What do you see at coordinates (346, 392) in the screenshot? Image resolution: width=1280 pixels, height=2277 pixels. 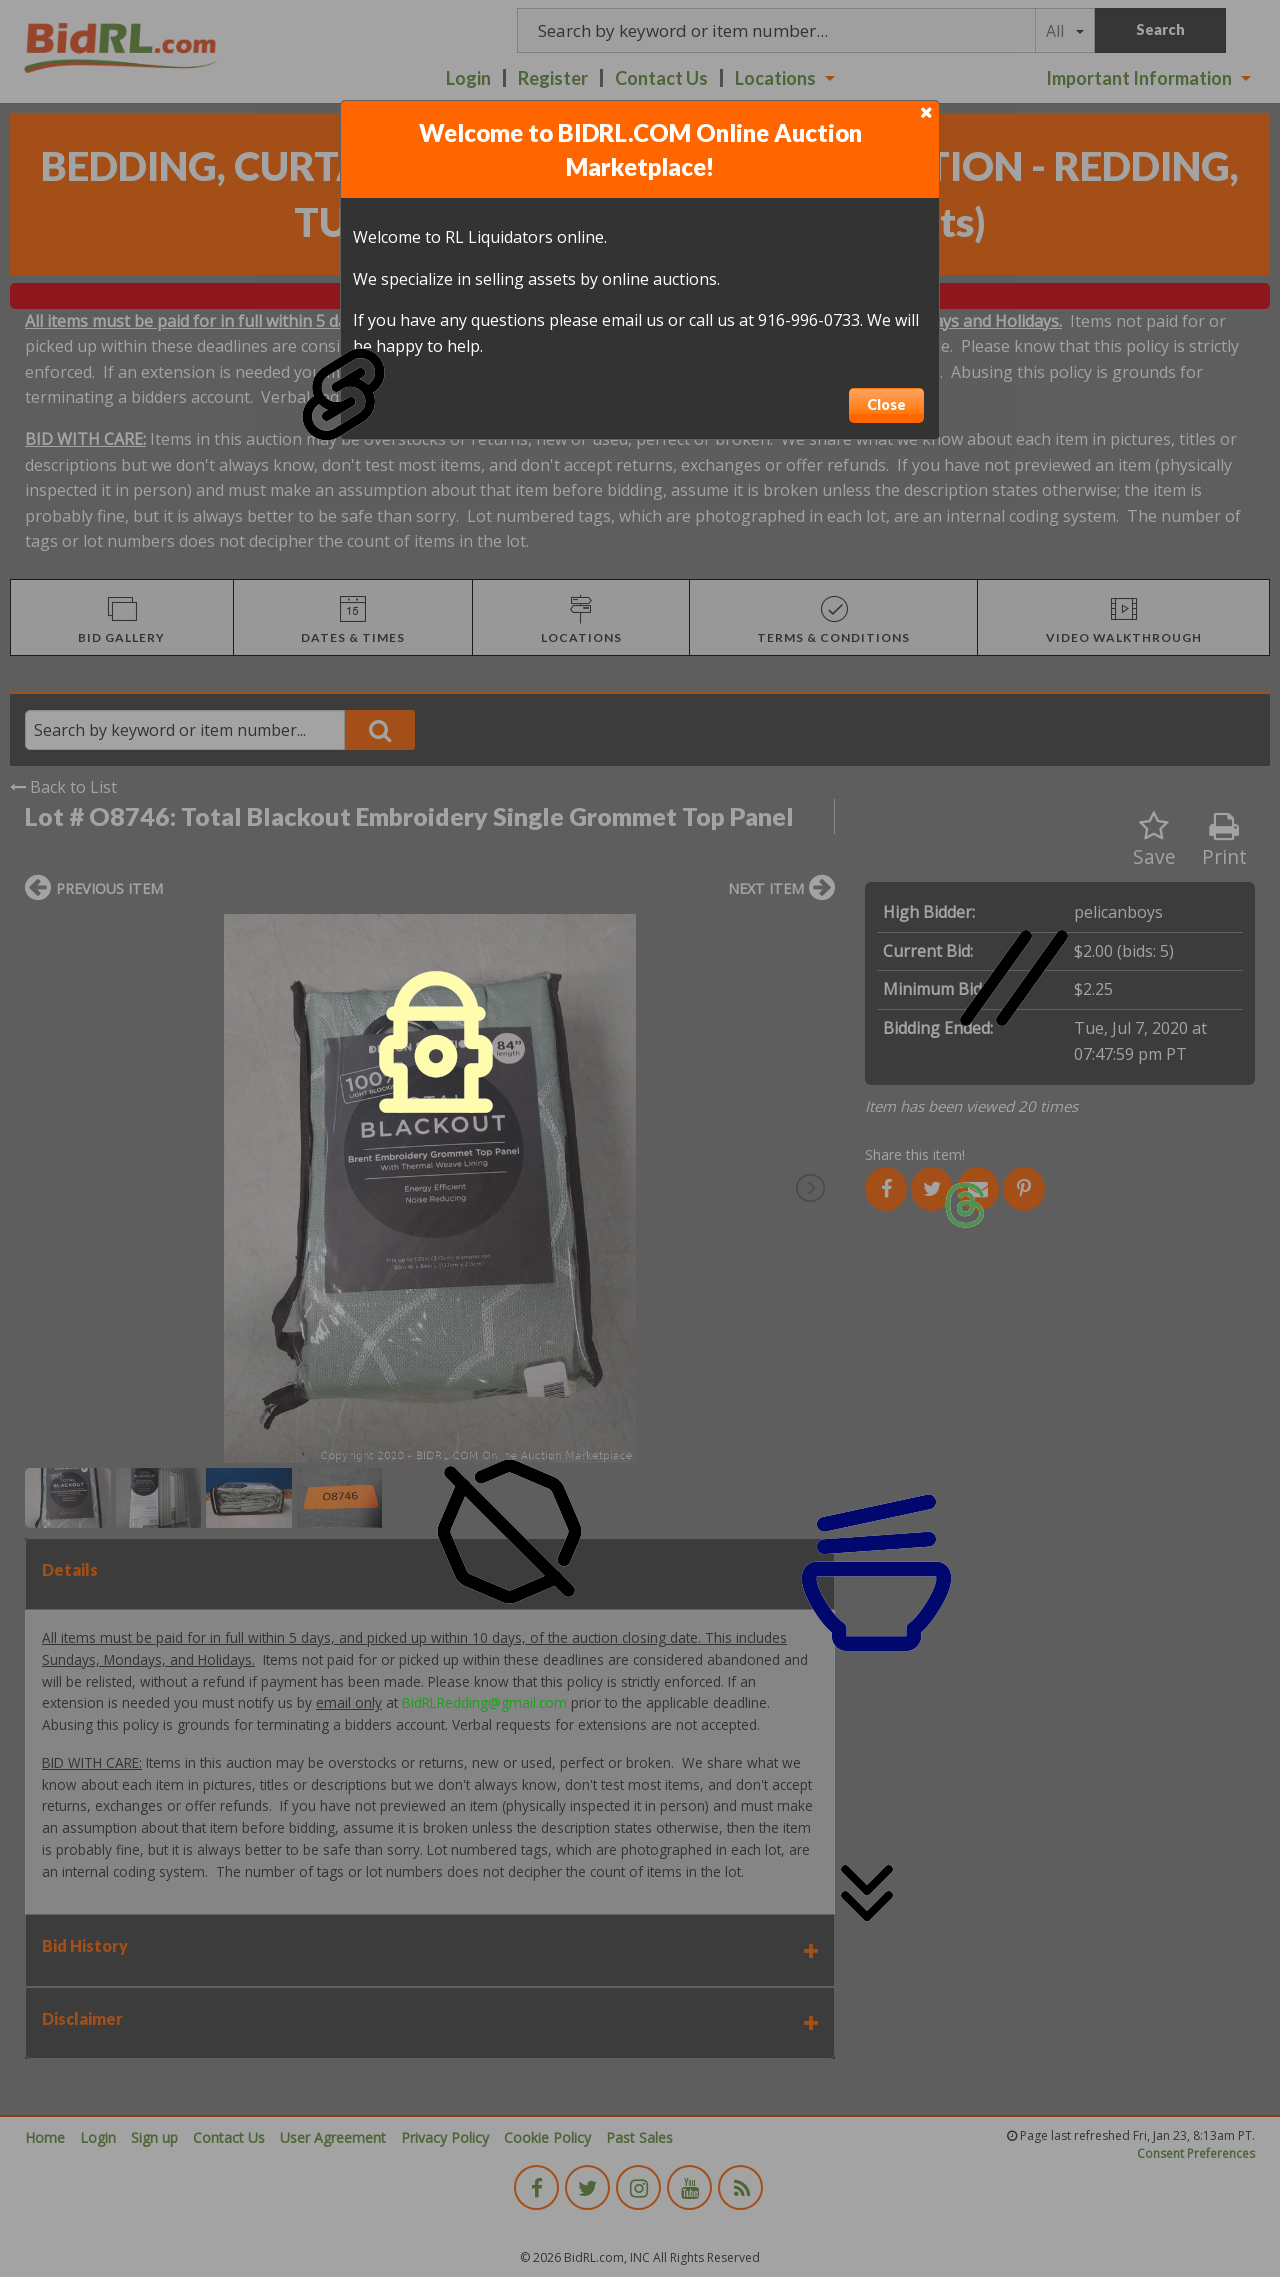 I see `link to Svelte framework documentation or resources` at bounding box center [346, 392].